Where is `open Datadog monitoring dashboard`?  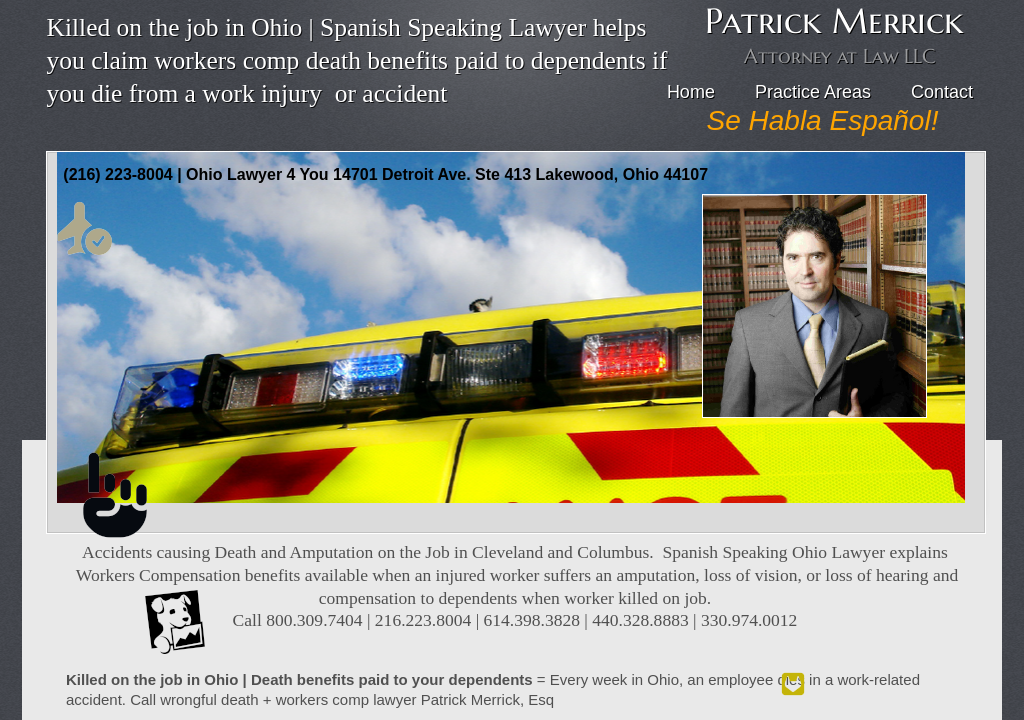
open Datadog monitoring dashboard is located at coordinates (175, 622).